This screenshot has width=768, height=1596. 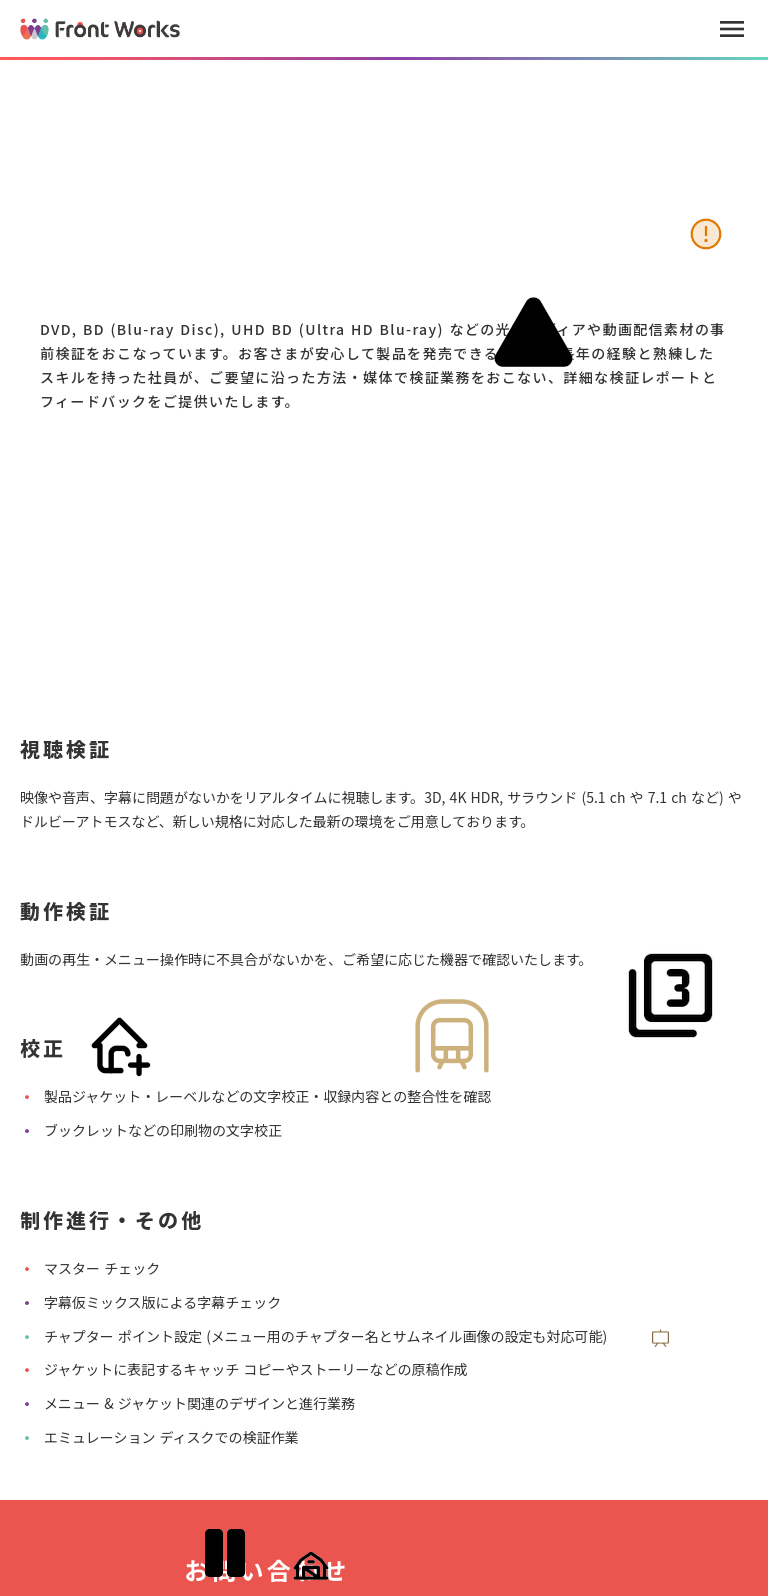 I want to click on indicates a warning or alert status, so click(x=533, y=333).